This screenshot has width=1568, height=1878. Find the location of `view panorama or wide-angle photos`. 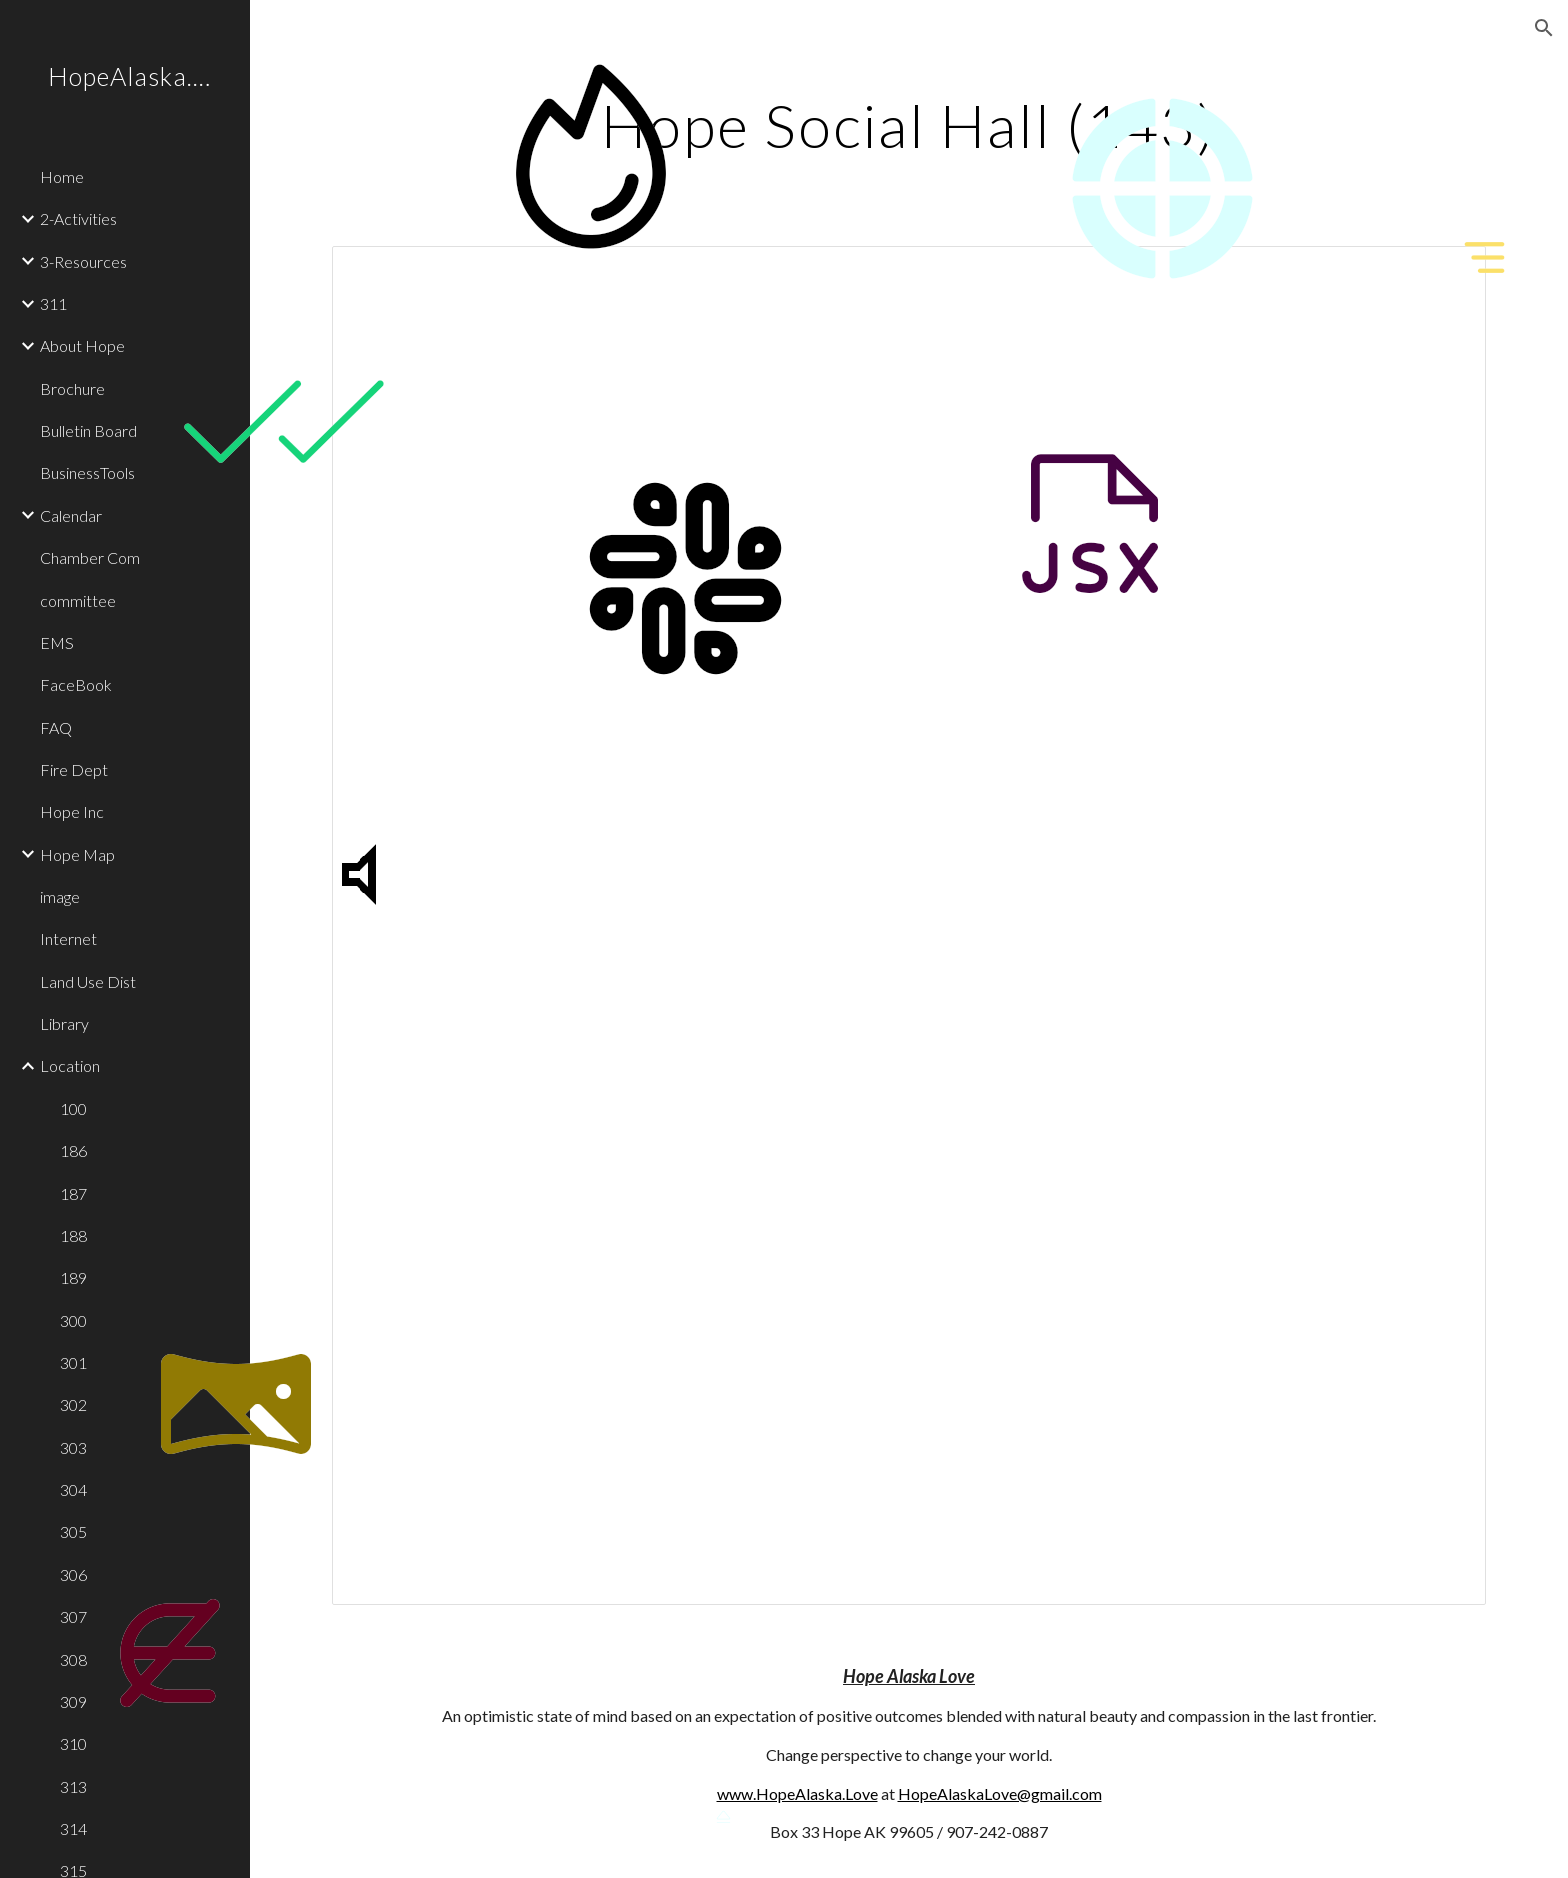

view panorama or wide-angle photos is located at coordinates (236, 1404).